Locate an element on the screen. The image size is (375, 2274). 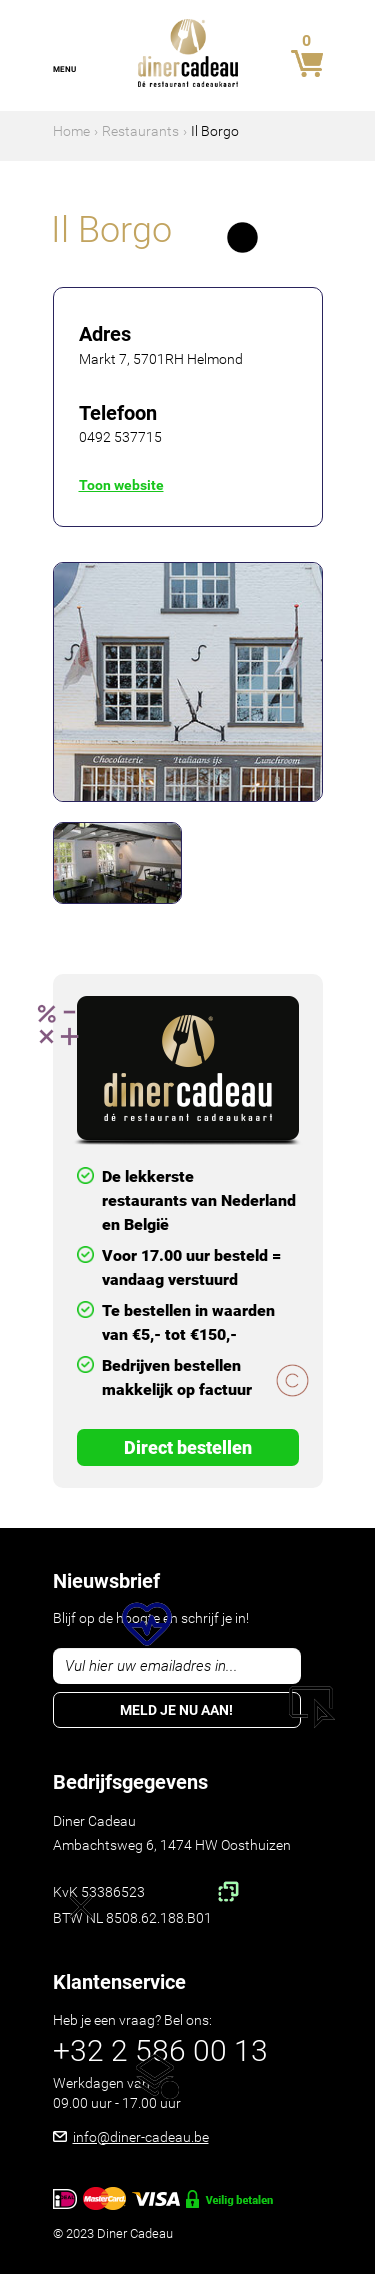
layers with unread notification or update available is located at coordinates (155, 2075).